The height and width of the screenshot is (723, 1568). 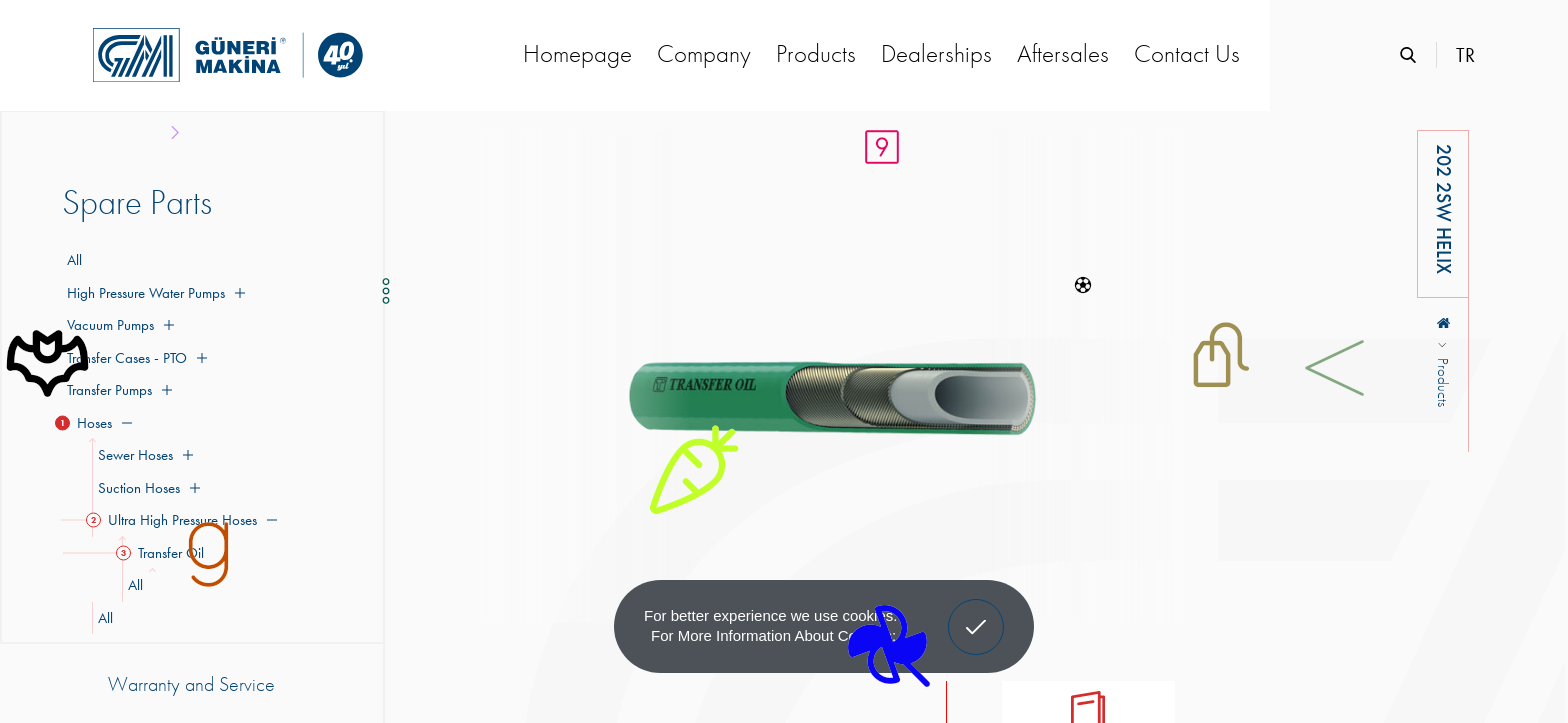 I want to click on access soccer or football-related content, so click(x=1083, y=285).